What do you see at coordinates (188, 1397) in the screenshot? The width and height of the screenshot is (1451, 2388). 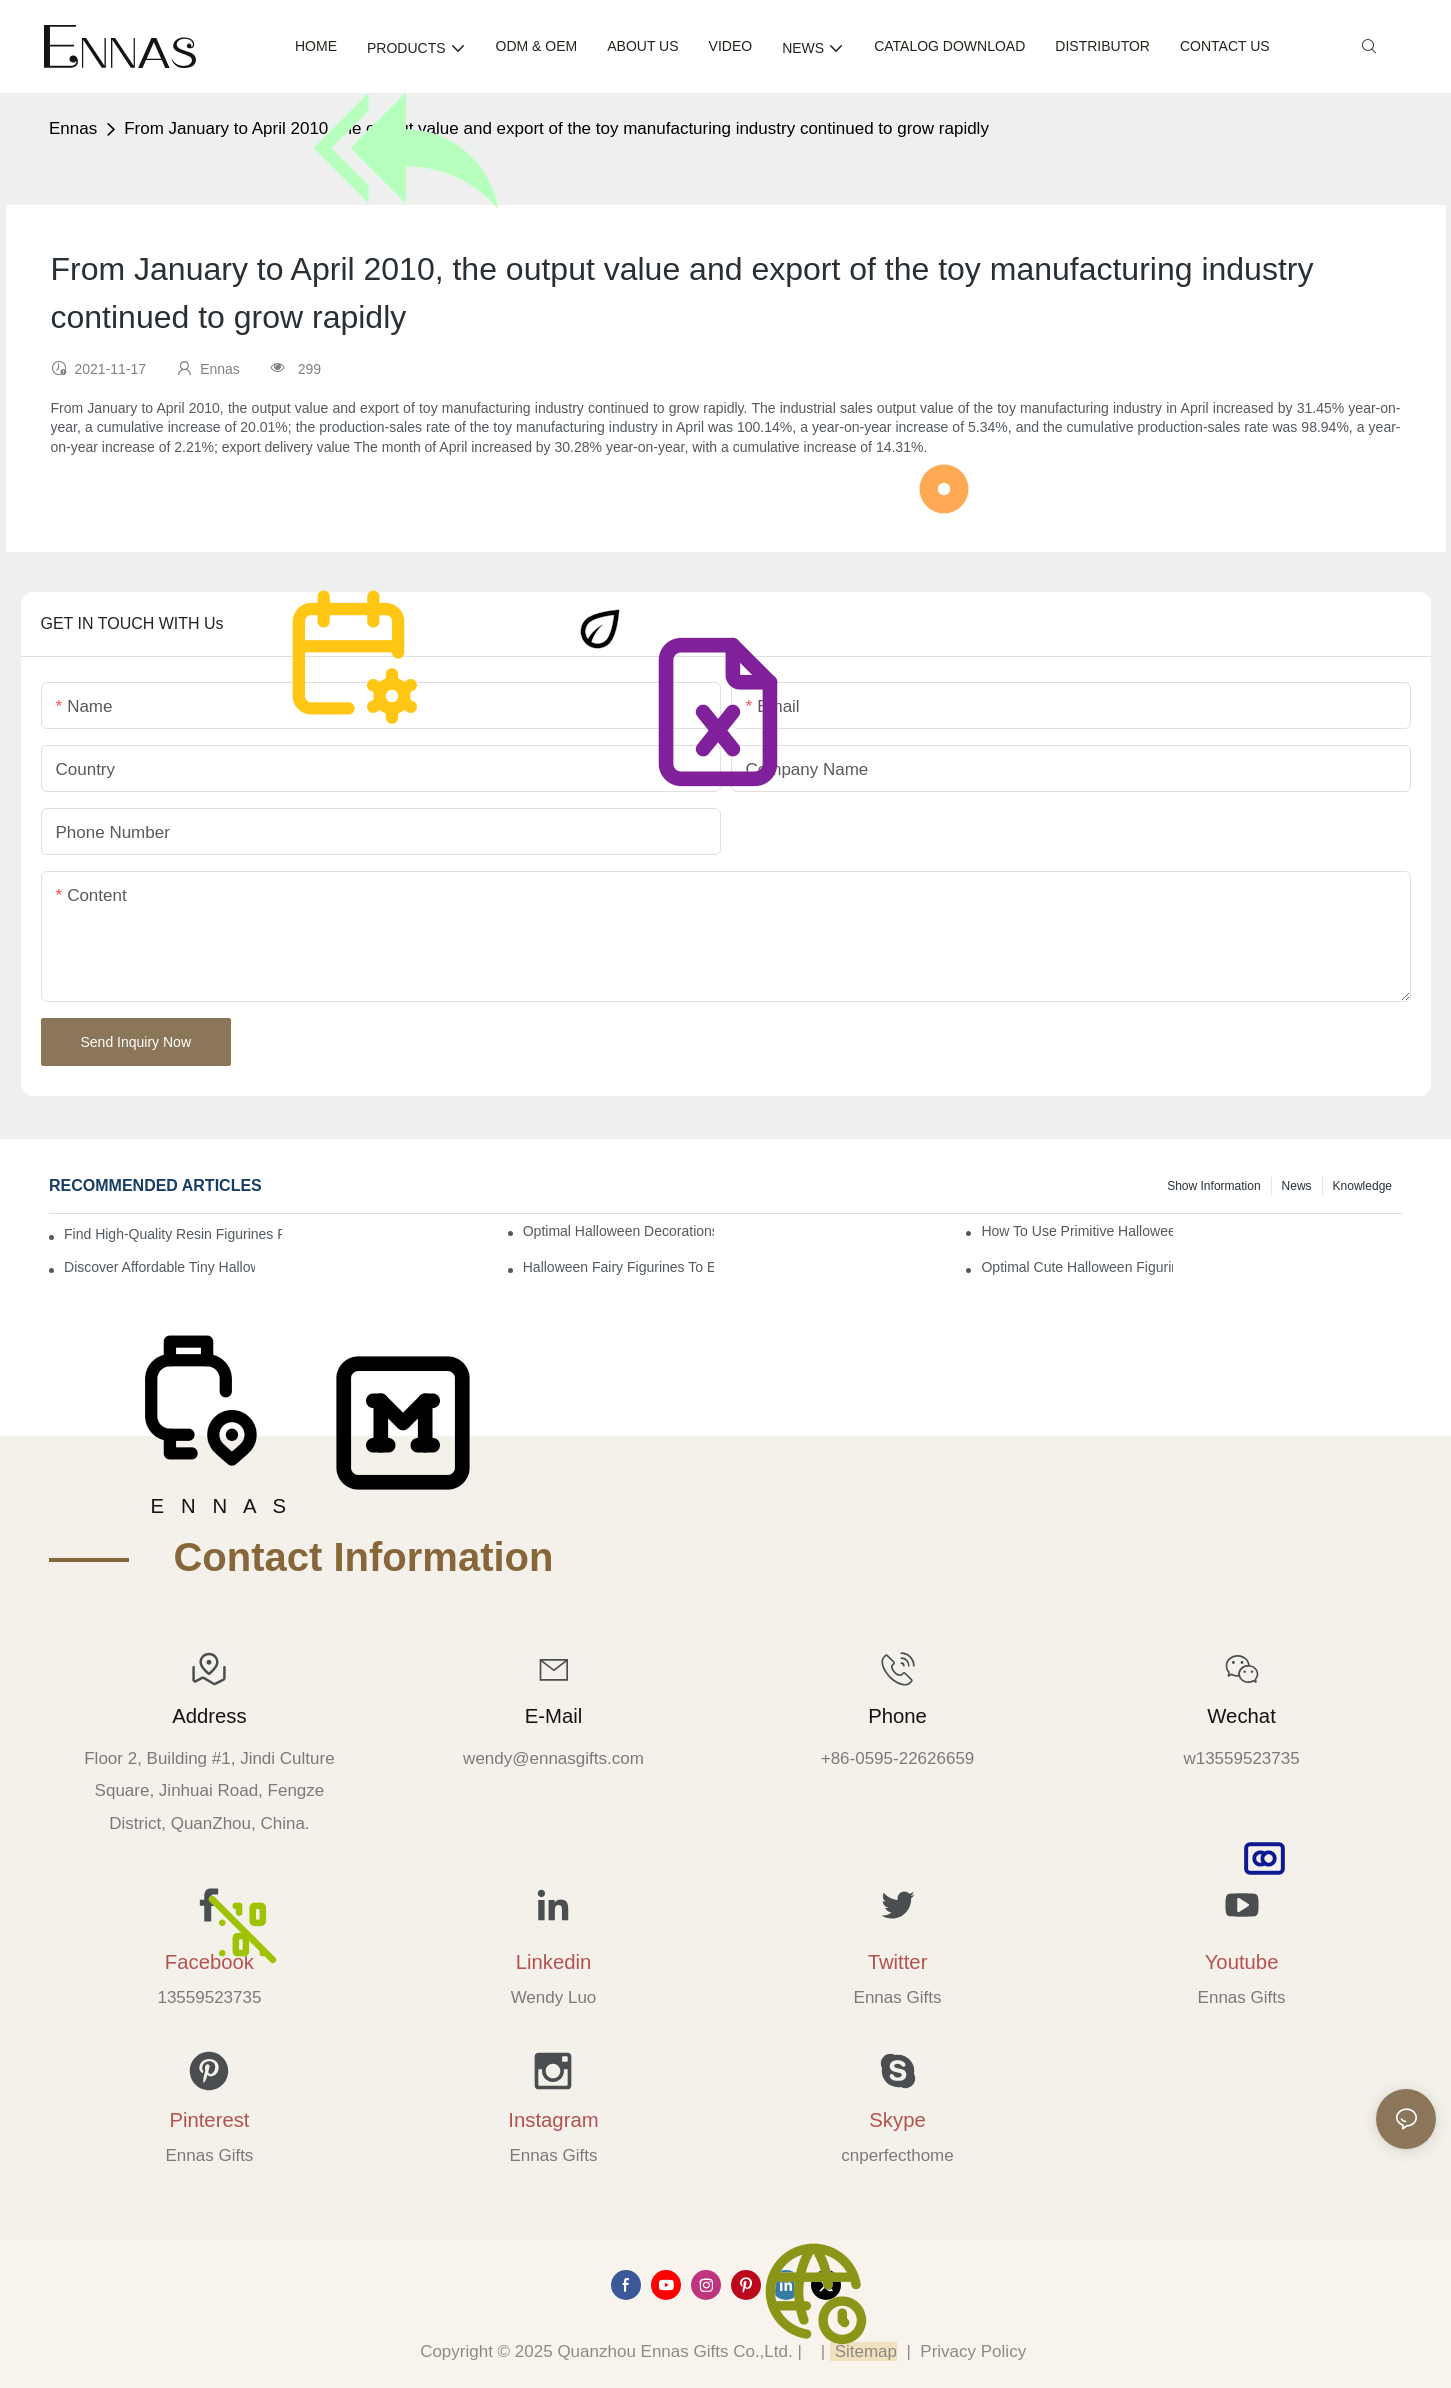 I see `view smartwatch location` at bounding box center [188, 1397].